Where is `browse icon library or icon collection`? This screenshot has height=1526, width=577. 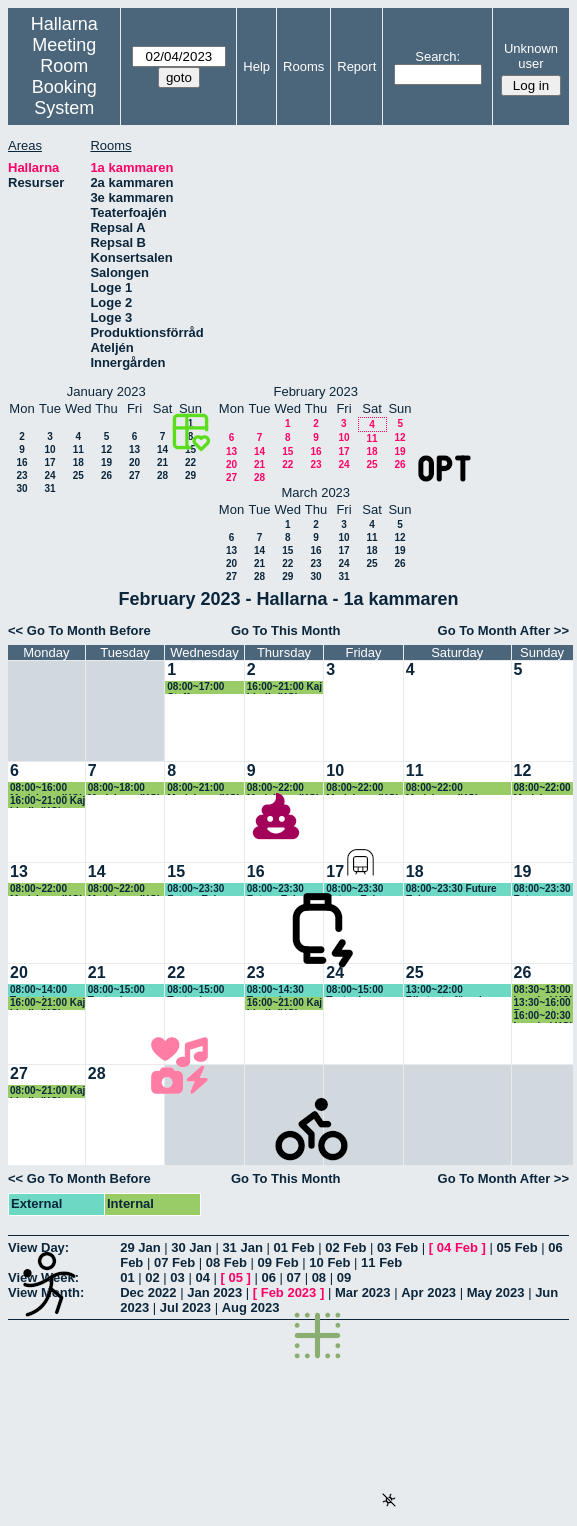 browse icon library or icon collection is located at coordinates (179, 1065).